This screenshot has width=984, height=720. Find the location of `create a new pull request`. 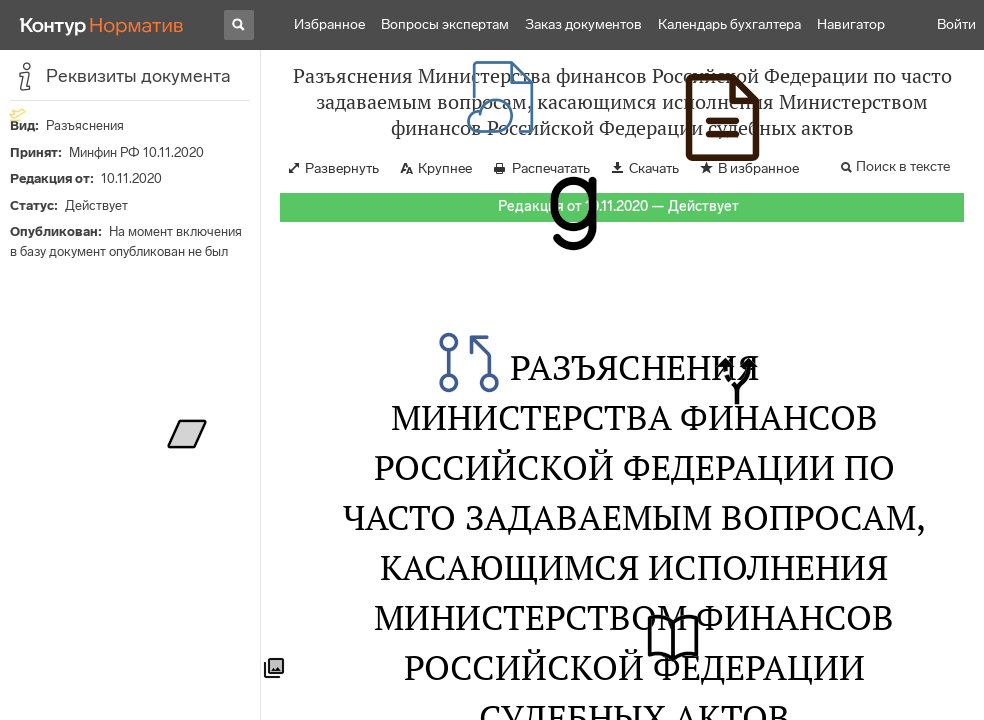

create a new pull request is located at coordinates (466, 362).